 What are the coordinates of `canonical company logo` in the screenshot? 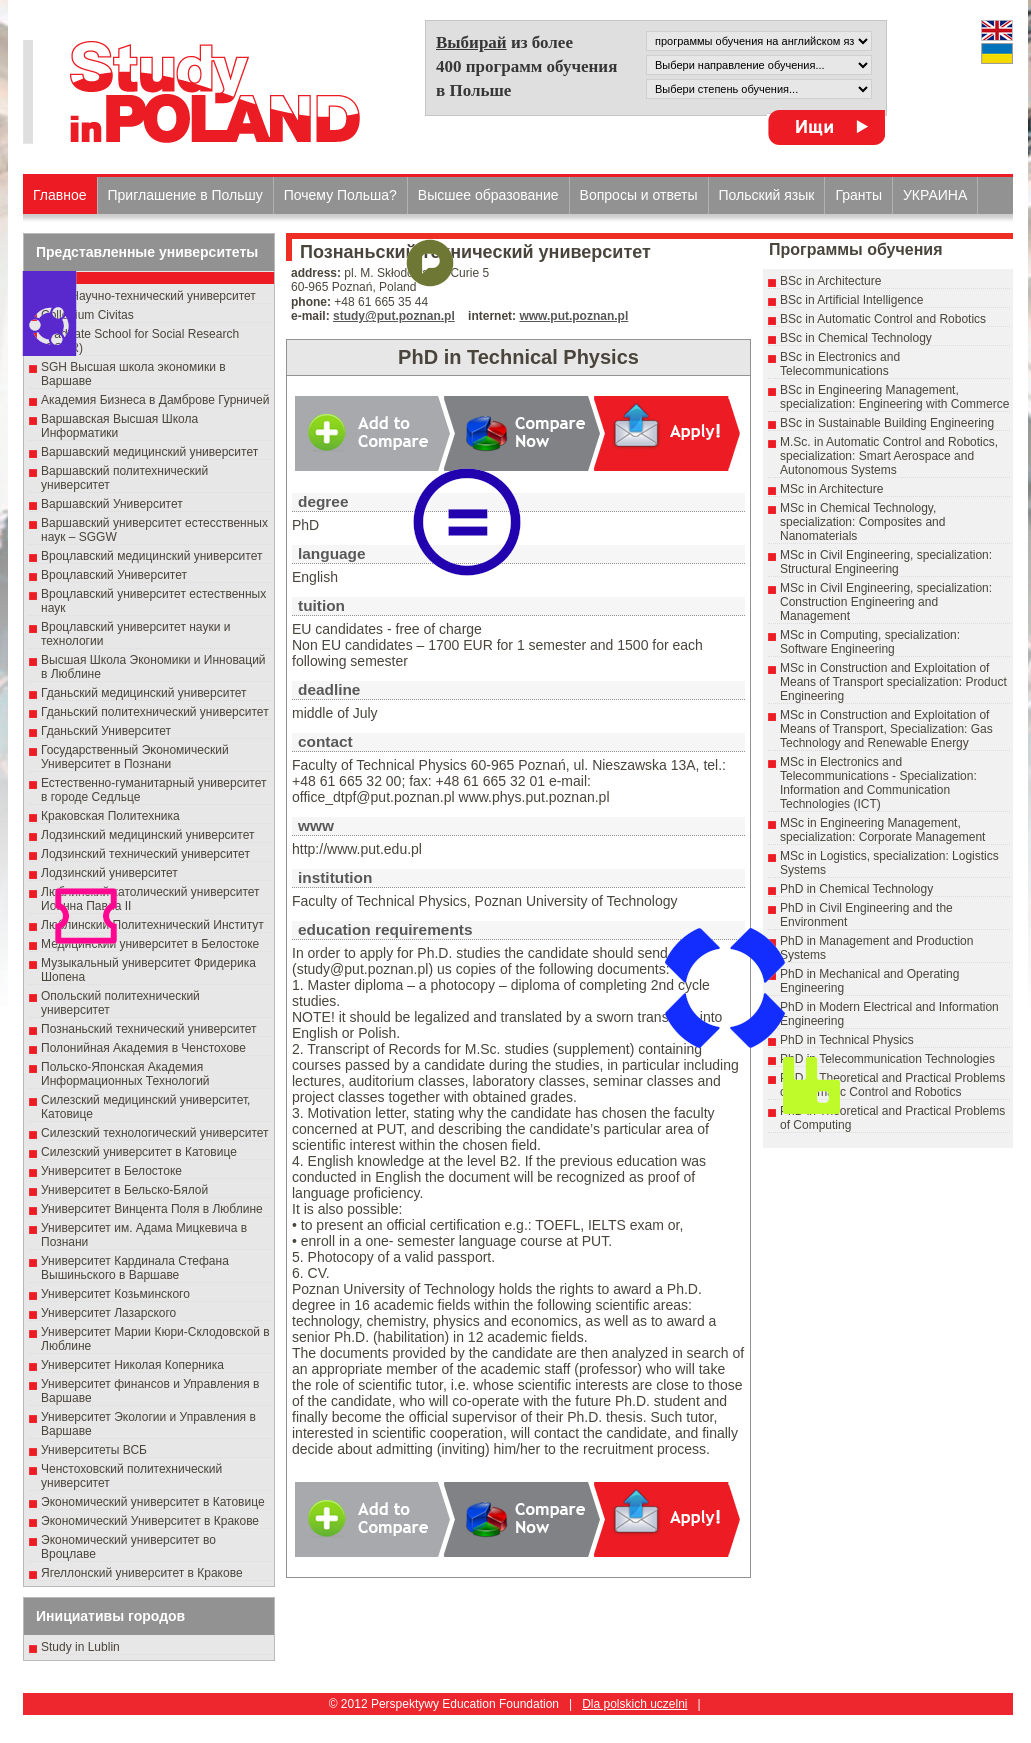 It's located at (49, 313).